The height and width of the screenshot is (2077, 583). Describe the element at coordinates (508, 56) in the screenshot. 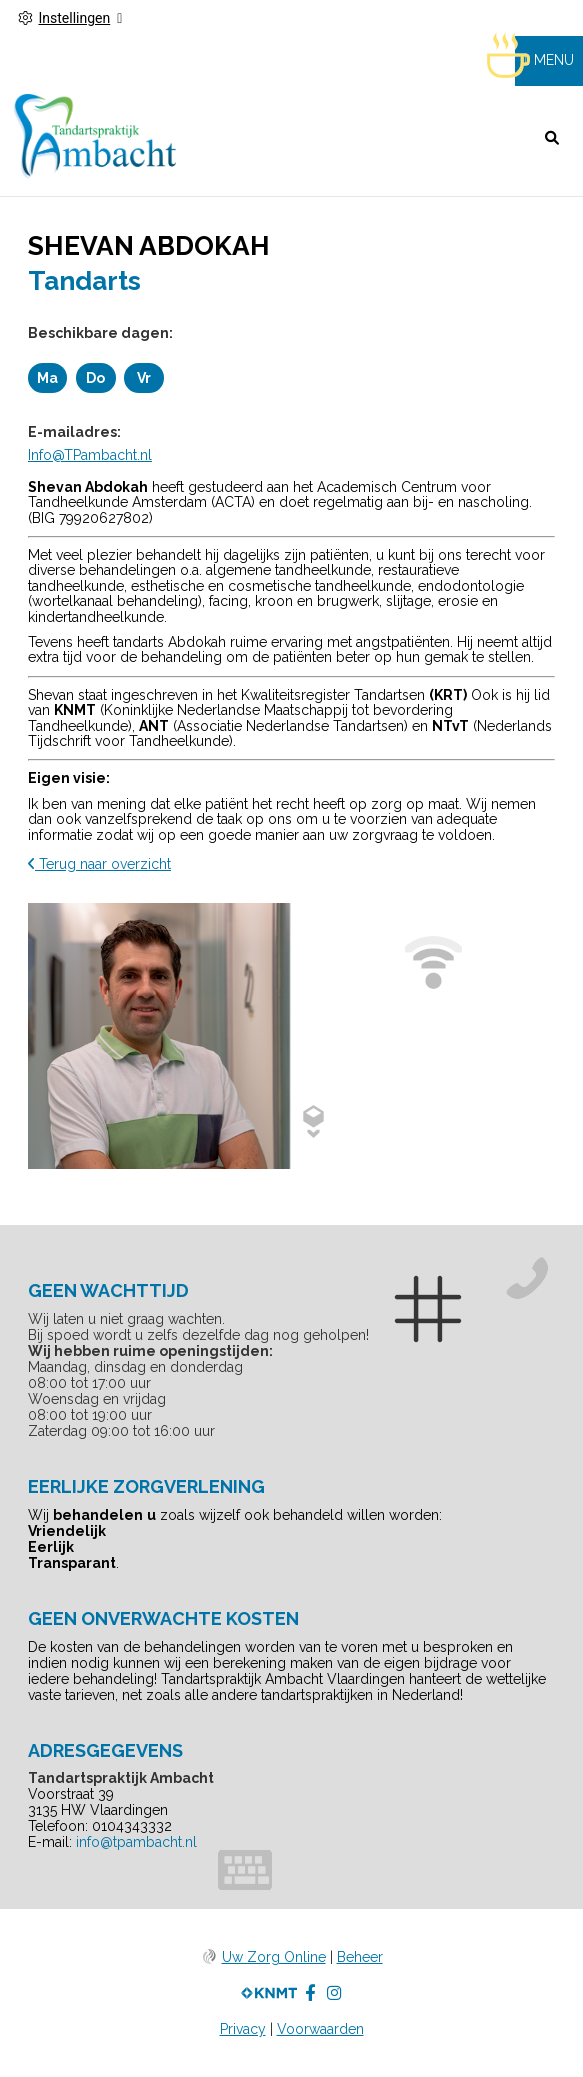

I see `caffeine mode is active, preventing sleep` at that location.